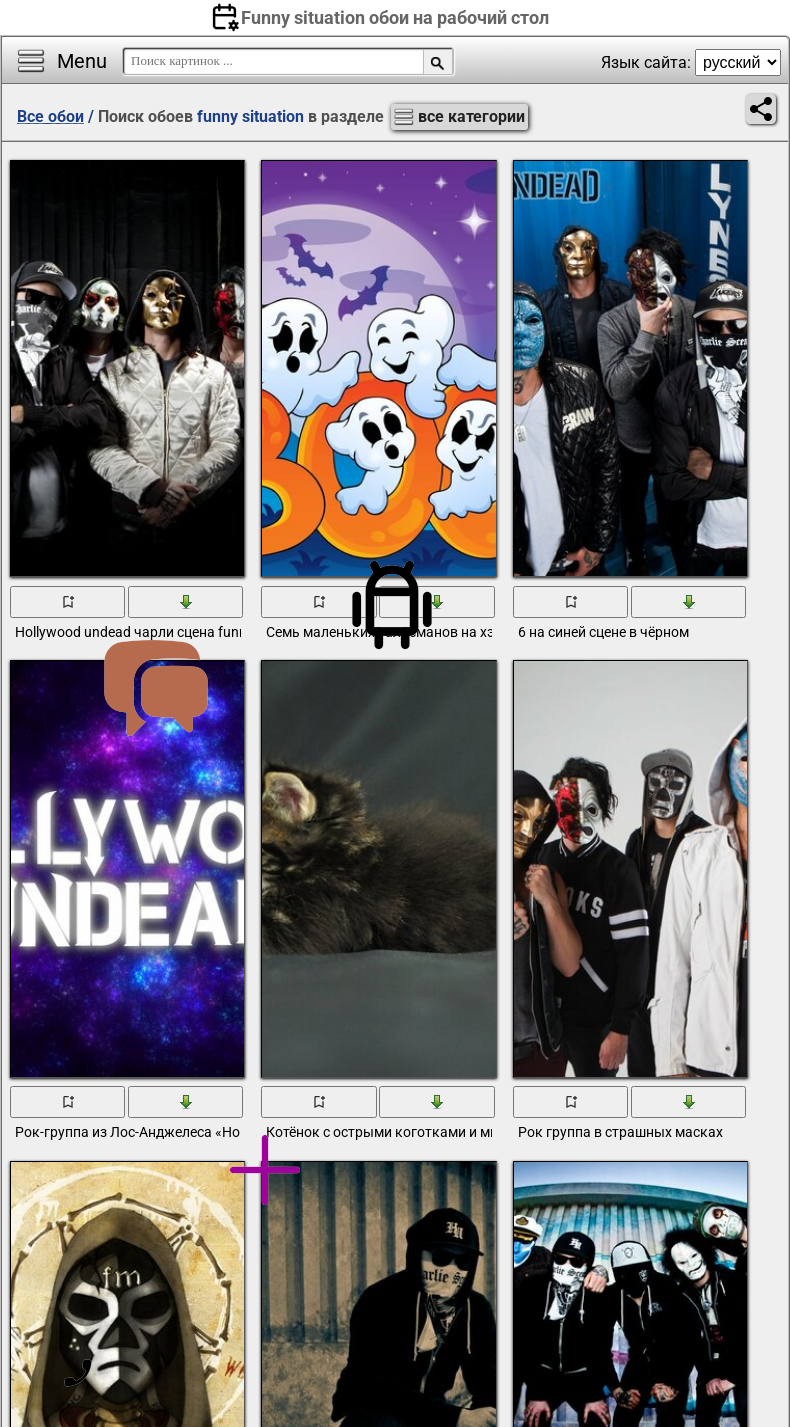  What do you see at coordinates (156, 688) in the screenshot?
I see `open messaging or chat` at bounding box center [156, 688].